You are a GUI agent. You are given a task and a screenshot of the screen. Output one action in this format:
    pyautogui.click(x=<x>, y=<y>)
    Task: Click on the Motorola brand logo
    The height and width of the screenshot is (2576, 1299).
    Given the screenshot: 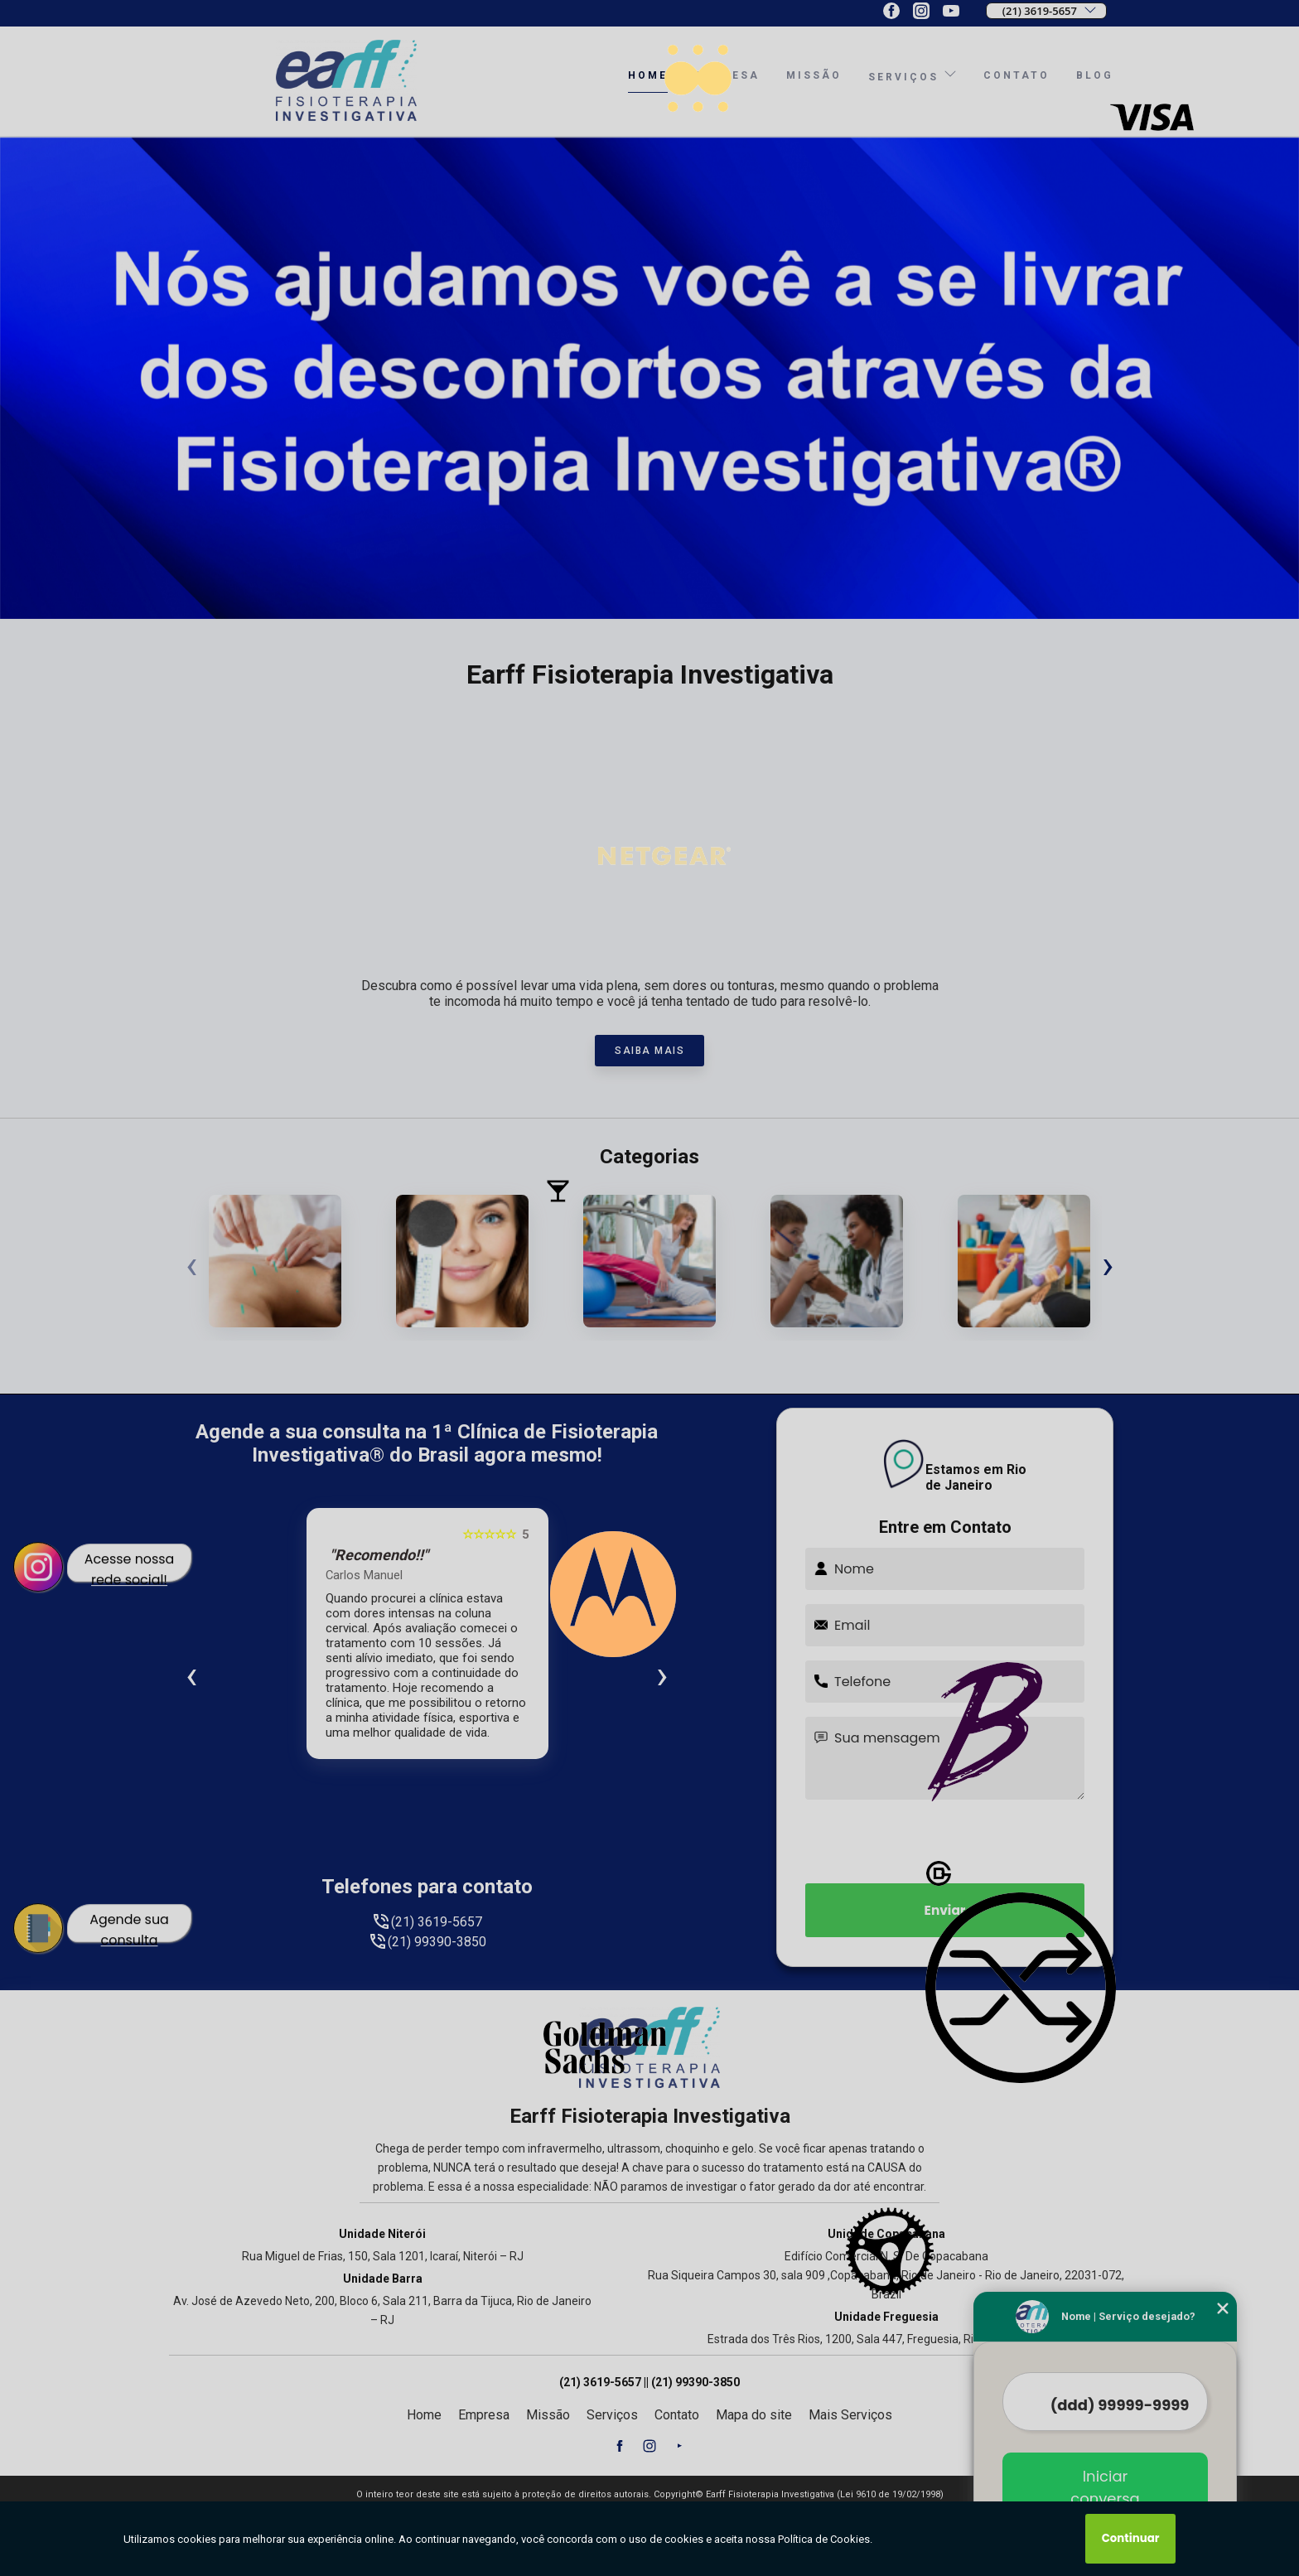 What is the action you would take?
    pyautogui.click(x=613, y=1594)
    